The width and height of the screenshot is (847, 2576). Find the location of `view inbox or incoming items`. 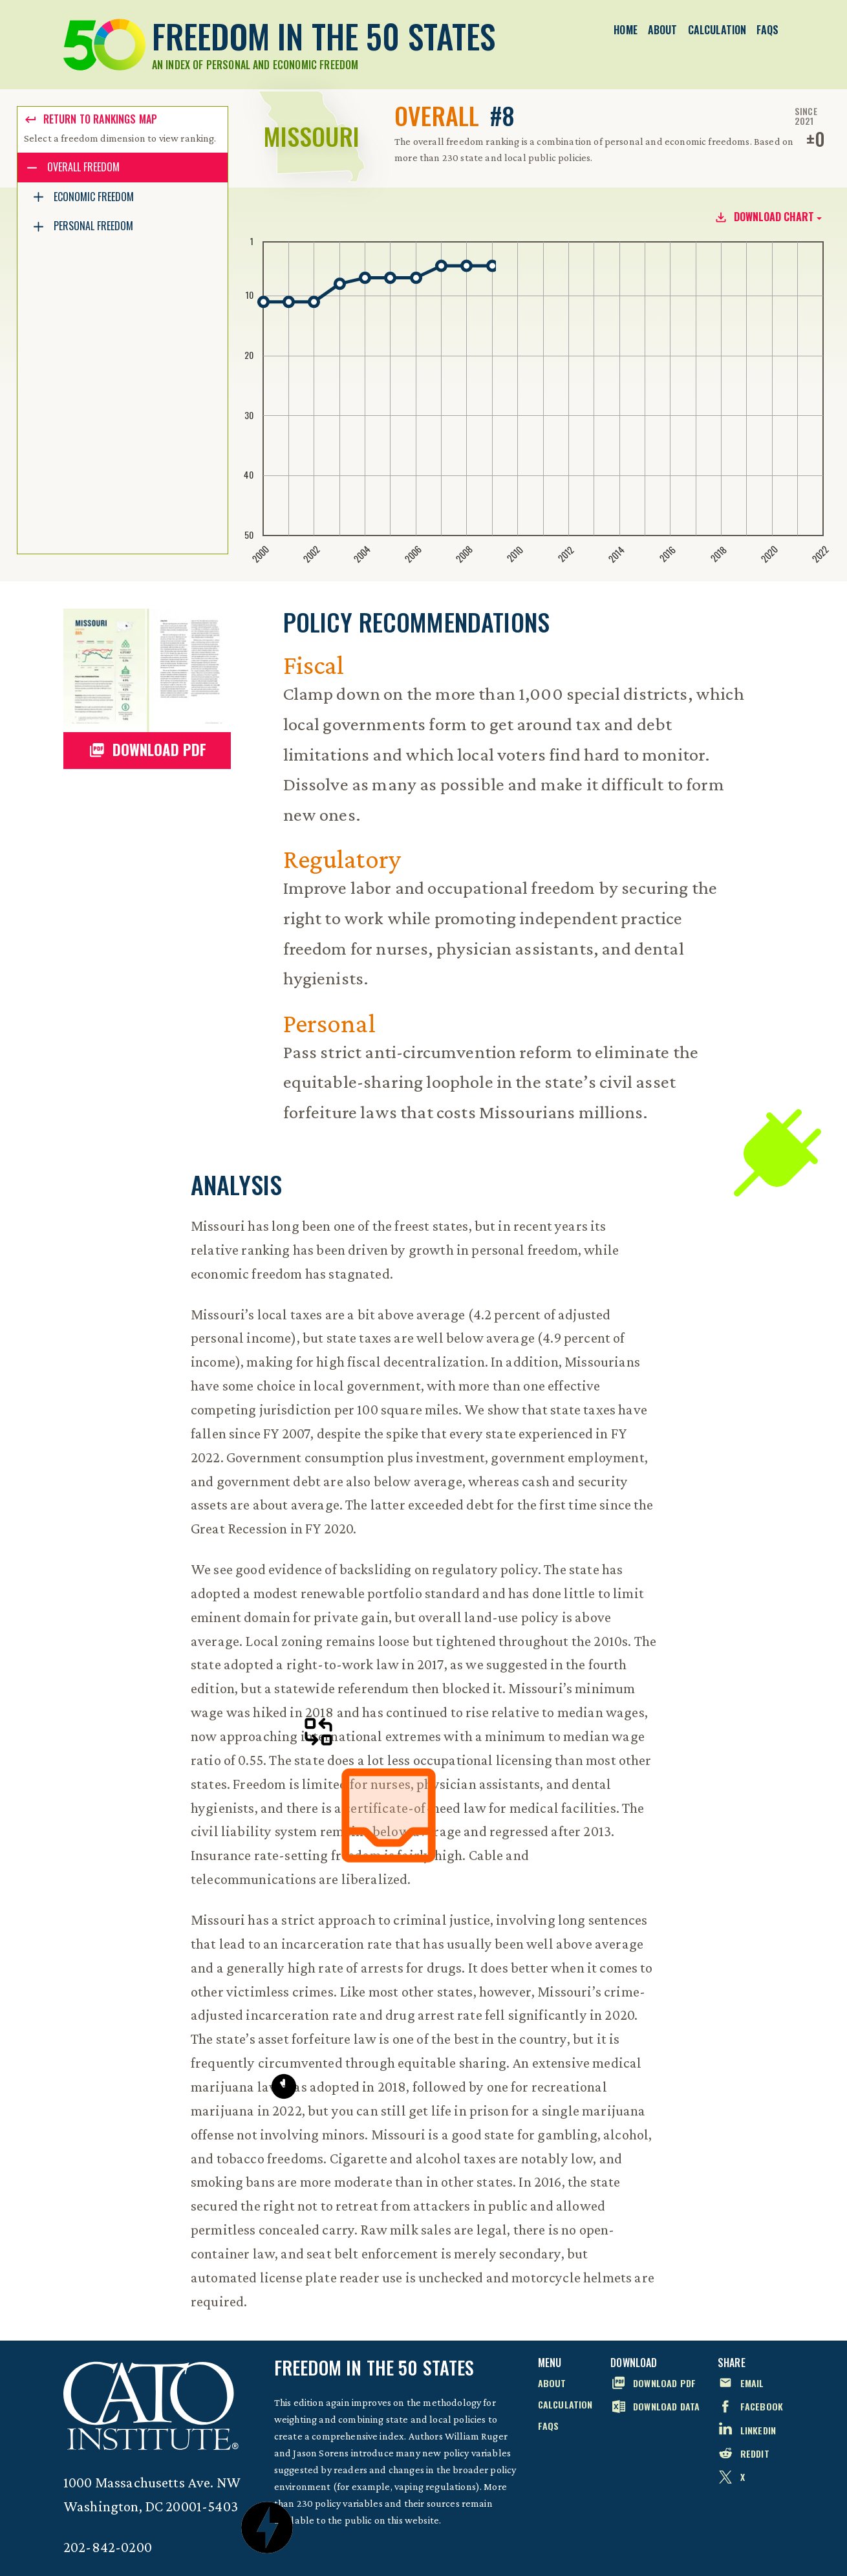

view inbox or incoming items is located at coordinates (389, 1815).